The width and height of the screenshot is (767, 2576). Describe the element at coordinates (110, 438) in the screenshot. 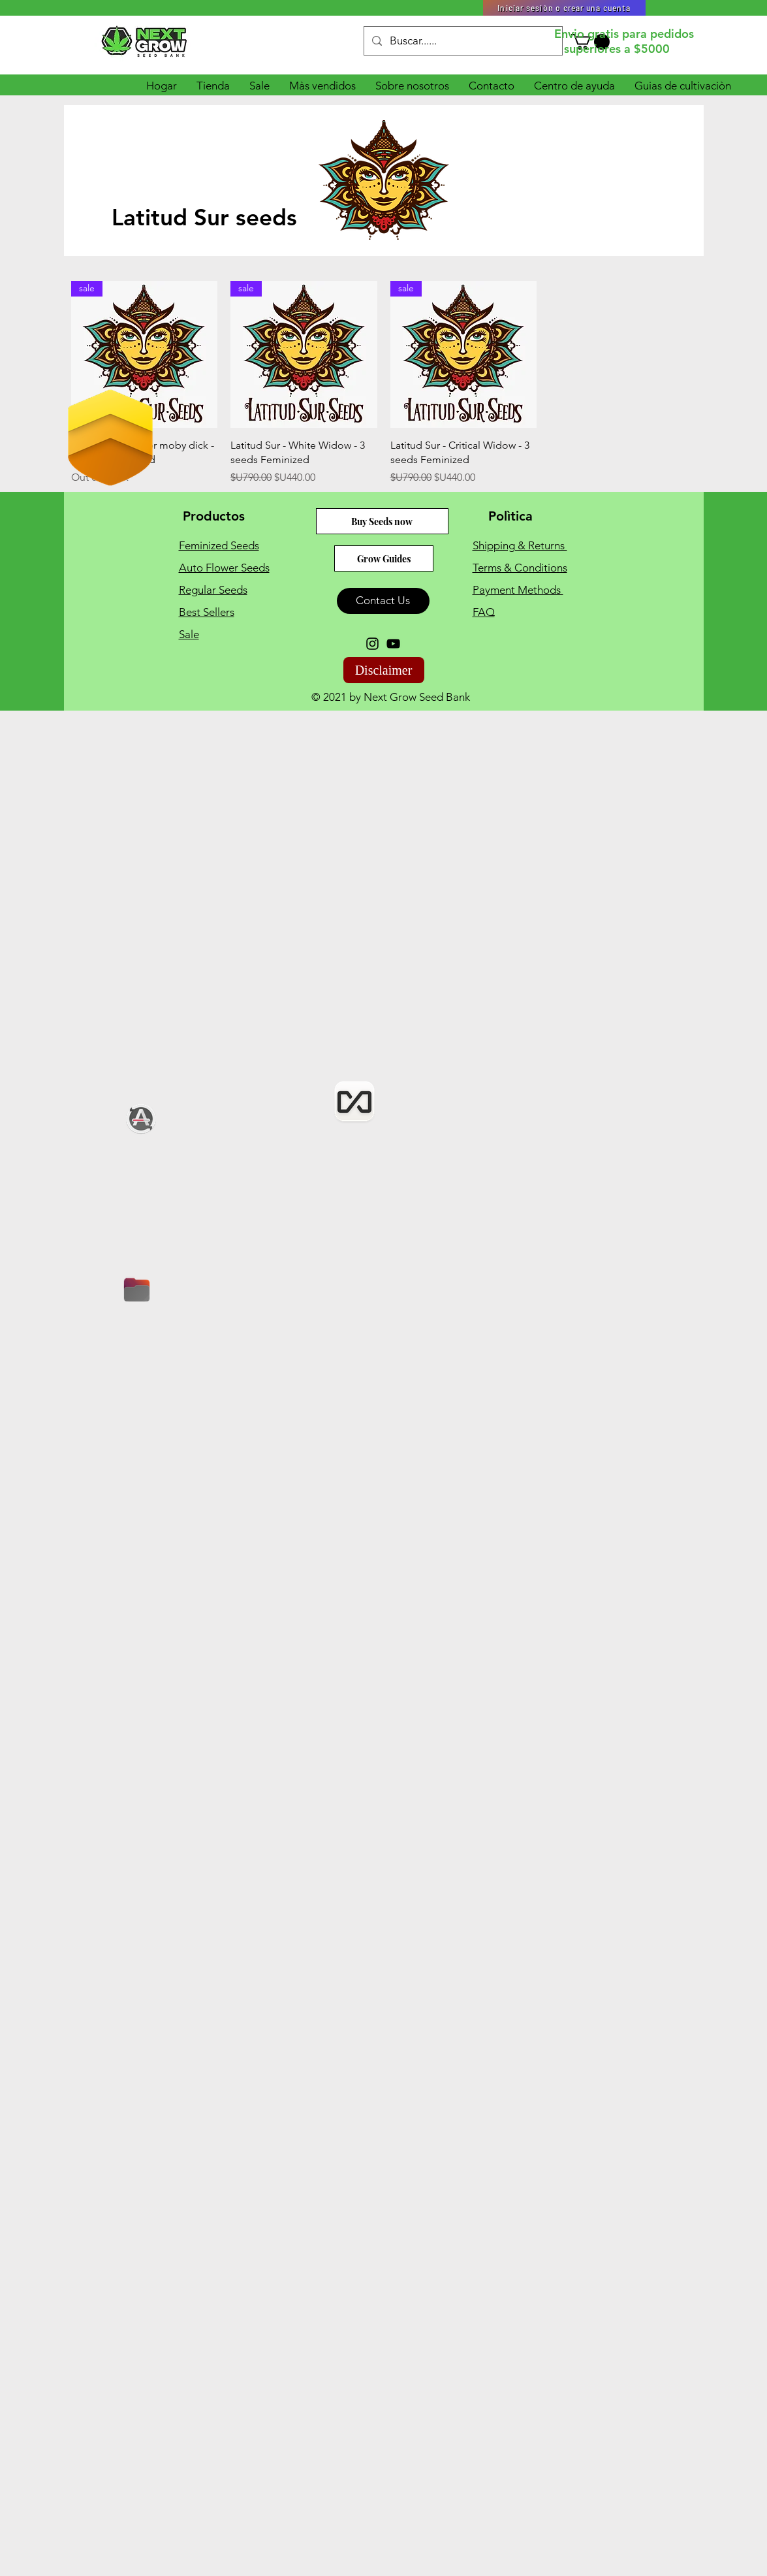

I see `open windows security or protection settings` at that location.